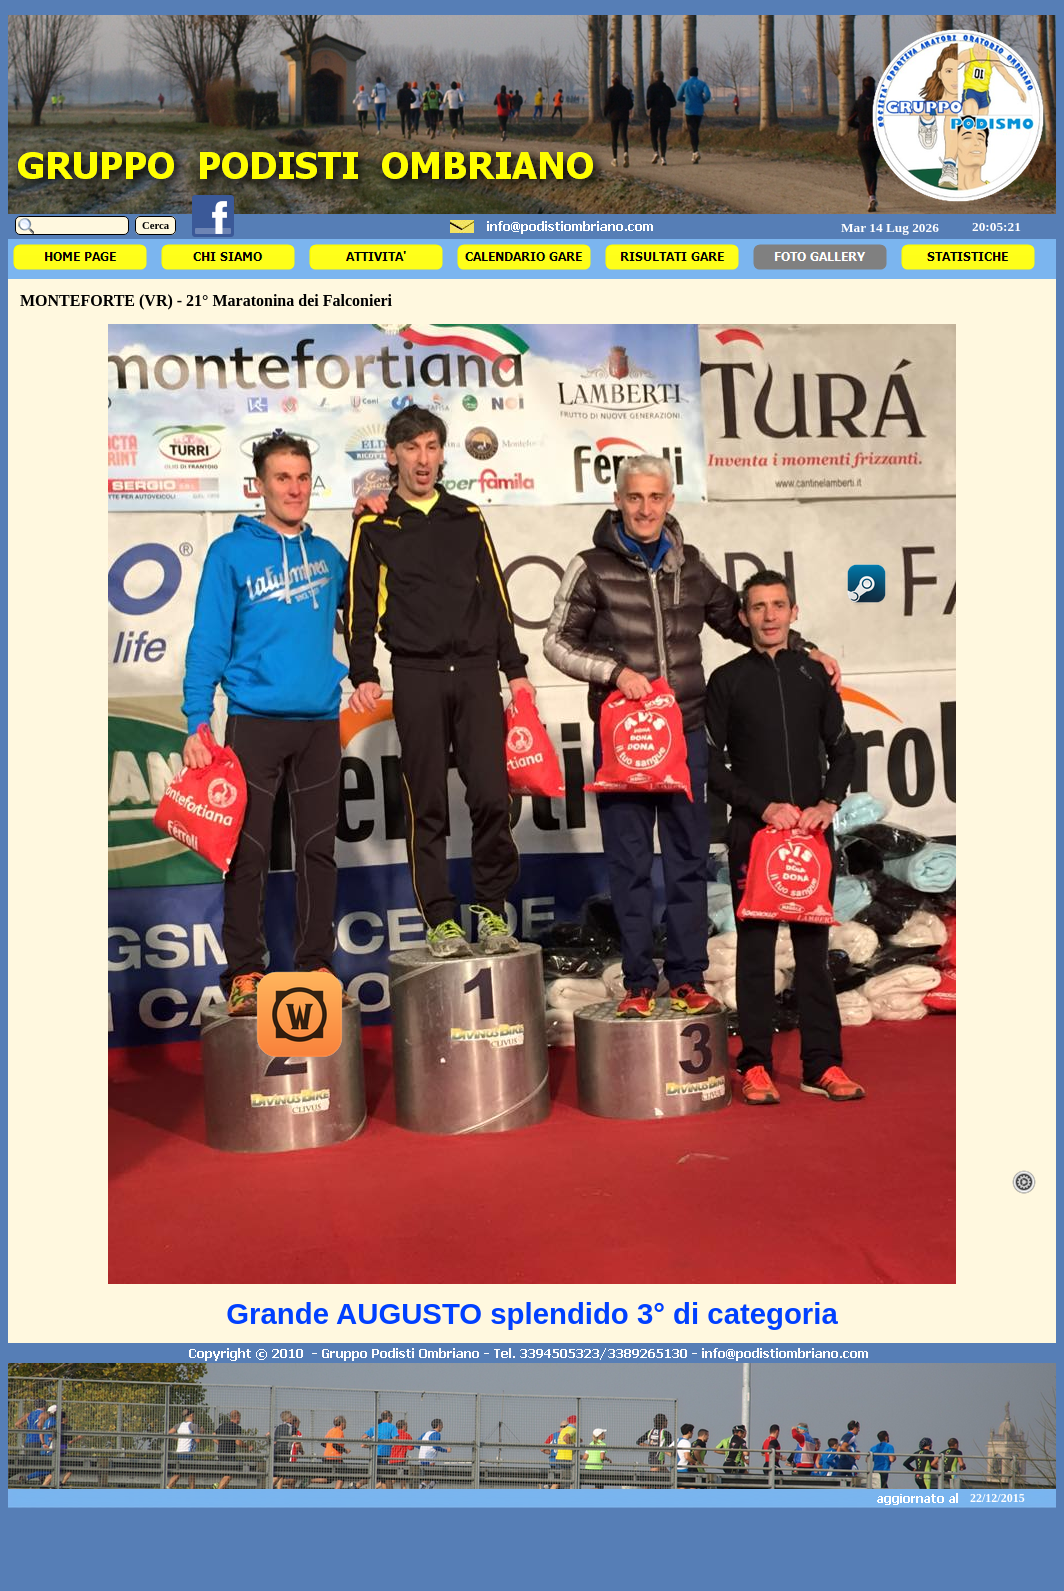  What do you see at coordinates (866, 583) in the screenshot?
I see `open the steam gaming platform` at bounding box center [866, 583].